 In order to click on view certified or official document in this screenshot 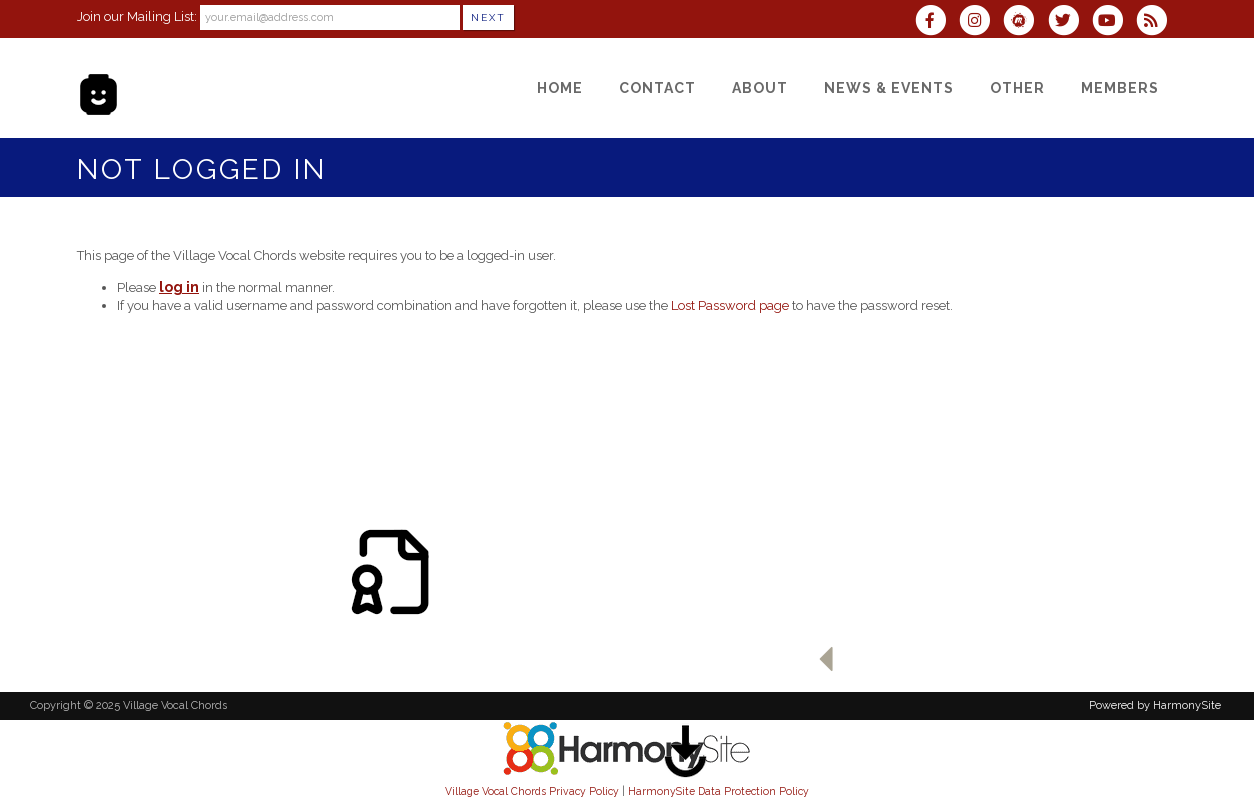, I will do `click(394, 572)`.